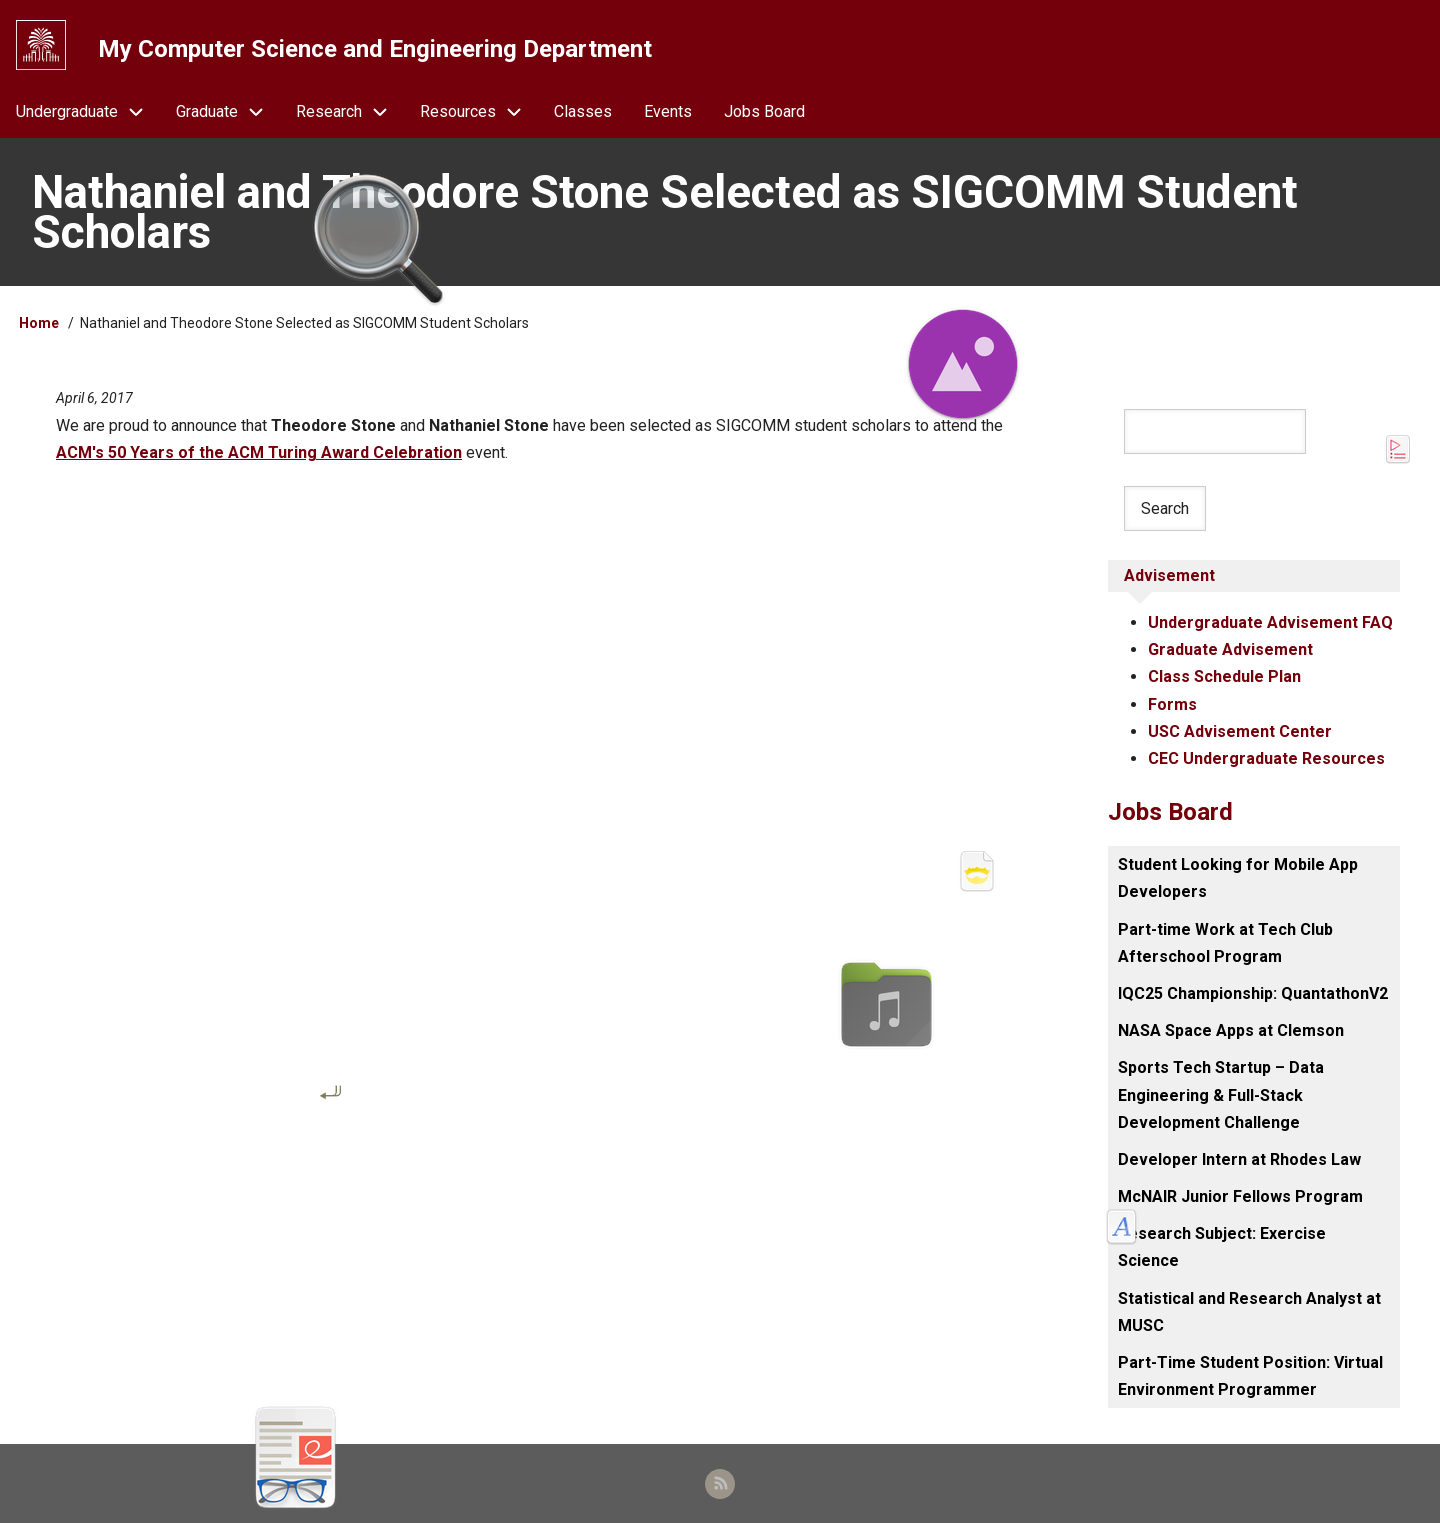 The height and width of the screenshot is (1523, 1440). Describe the element at coordinates (330, 1091) in the screenshot. I see `reply to all recipients of an email` at that location.